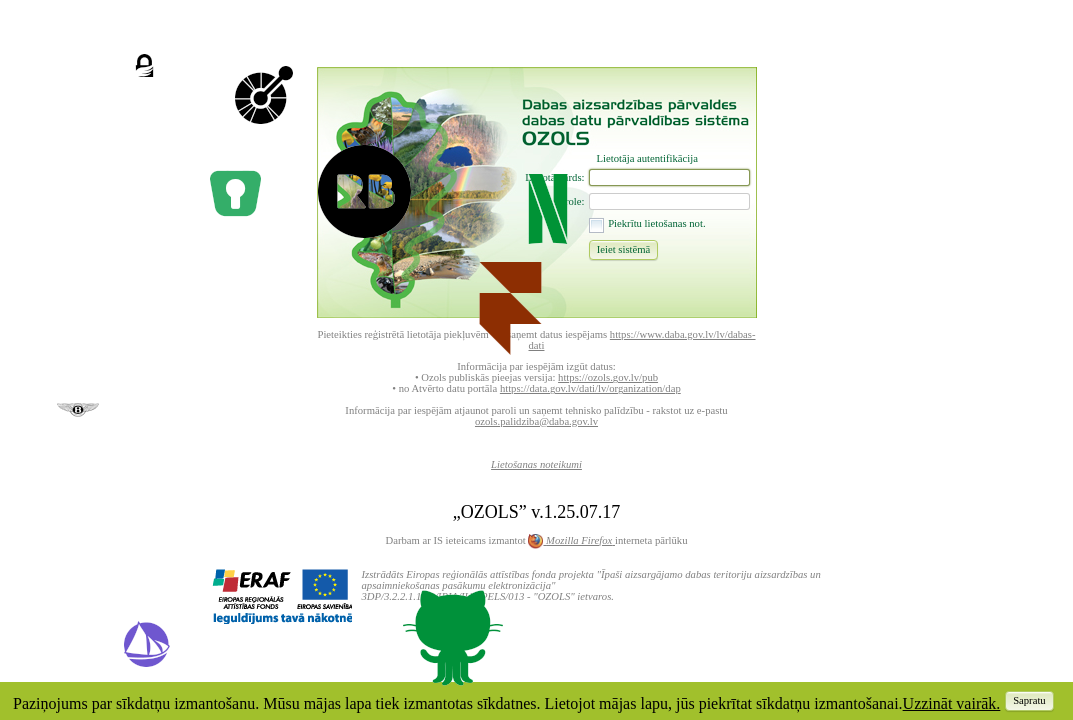  Describe the element at coordinates (453, 638) in the screenshot. I see `open refined github browser extension` at that location.